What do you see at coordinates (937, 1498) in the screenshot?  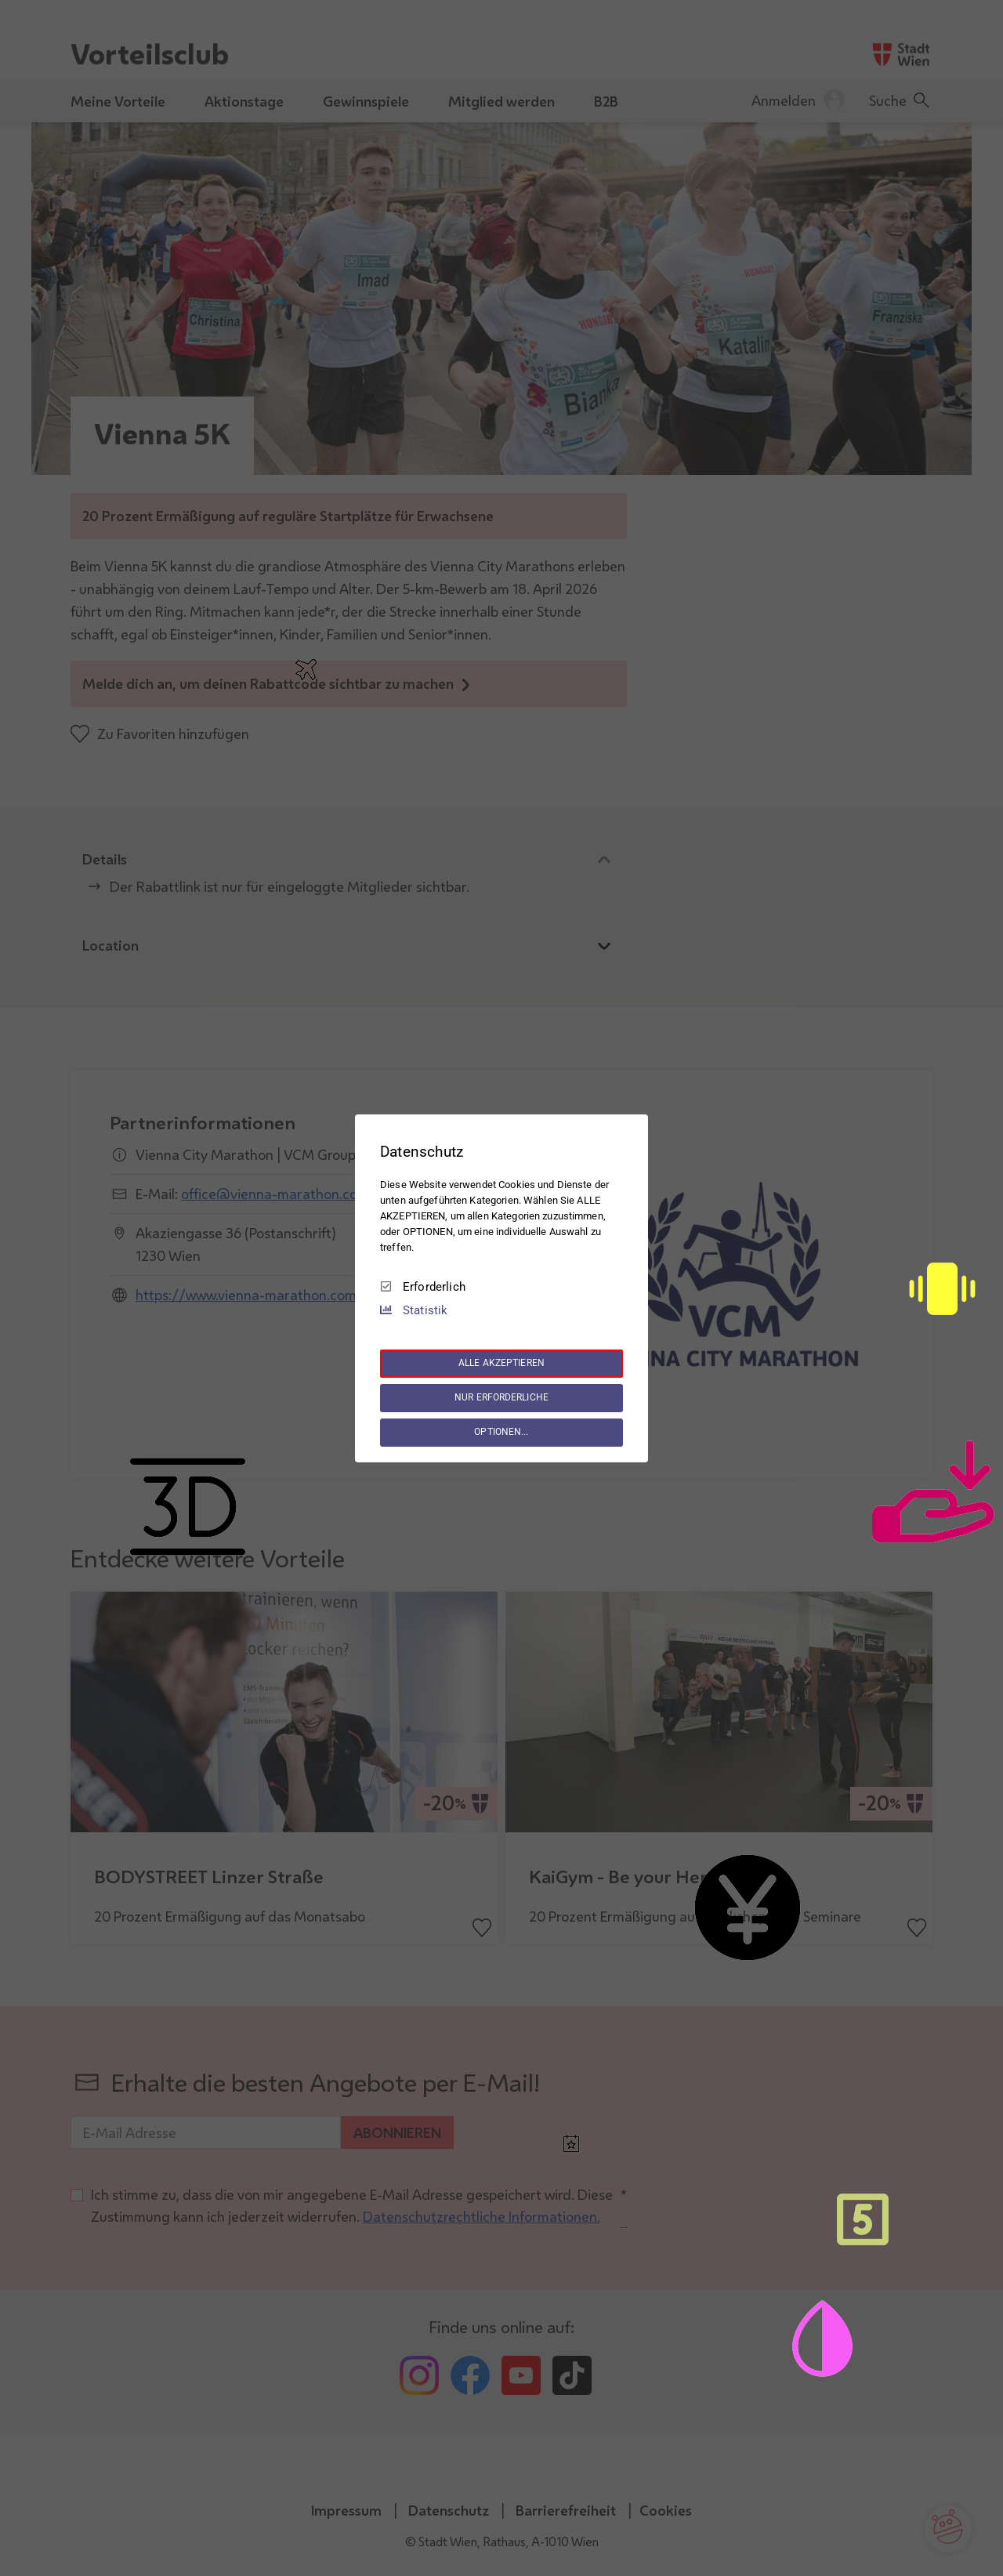 I see `receive or accept an incoming item` at bounding box center [937, 1498].